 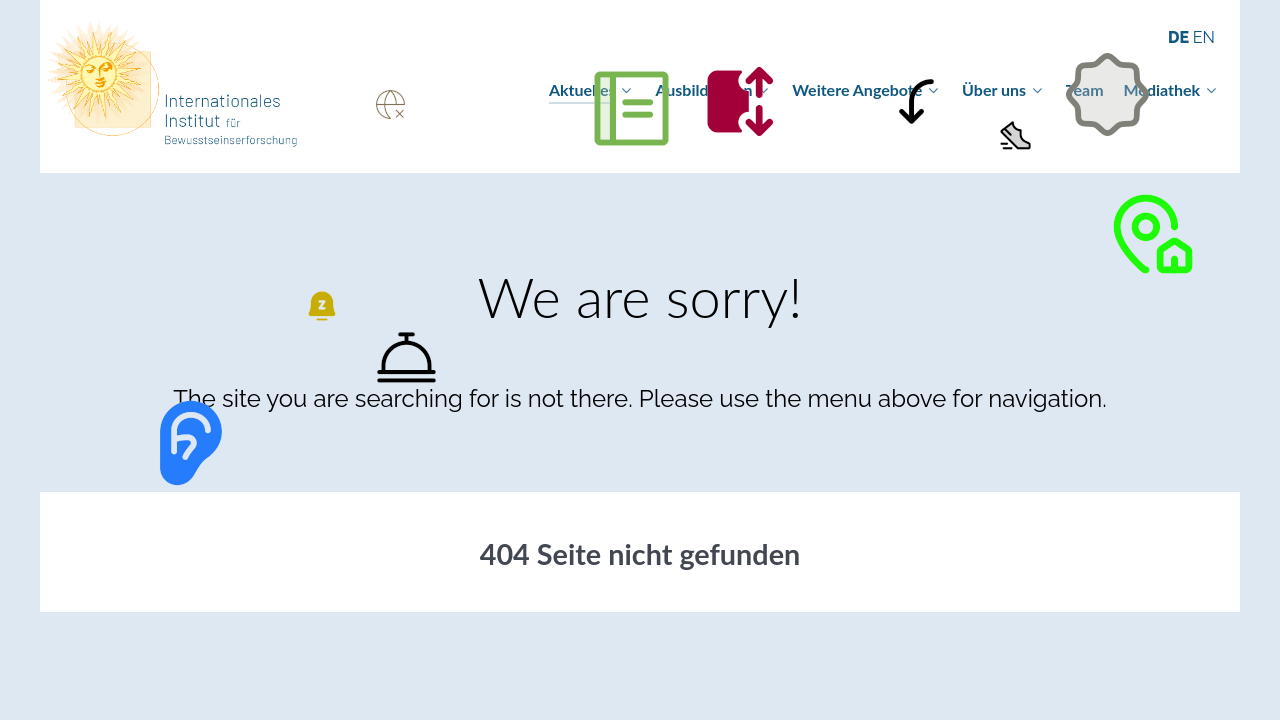 I want to click on adjust audio or hearing accessibility settings, so click(x=191, y=443).